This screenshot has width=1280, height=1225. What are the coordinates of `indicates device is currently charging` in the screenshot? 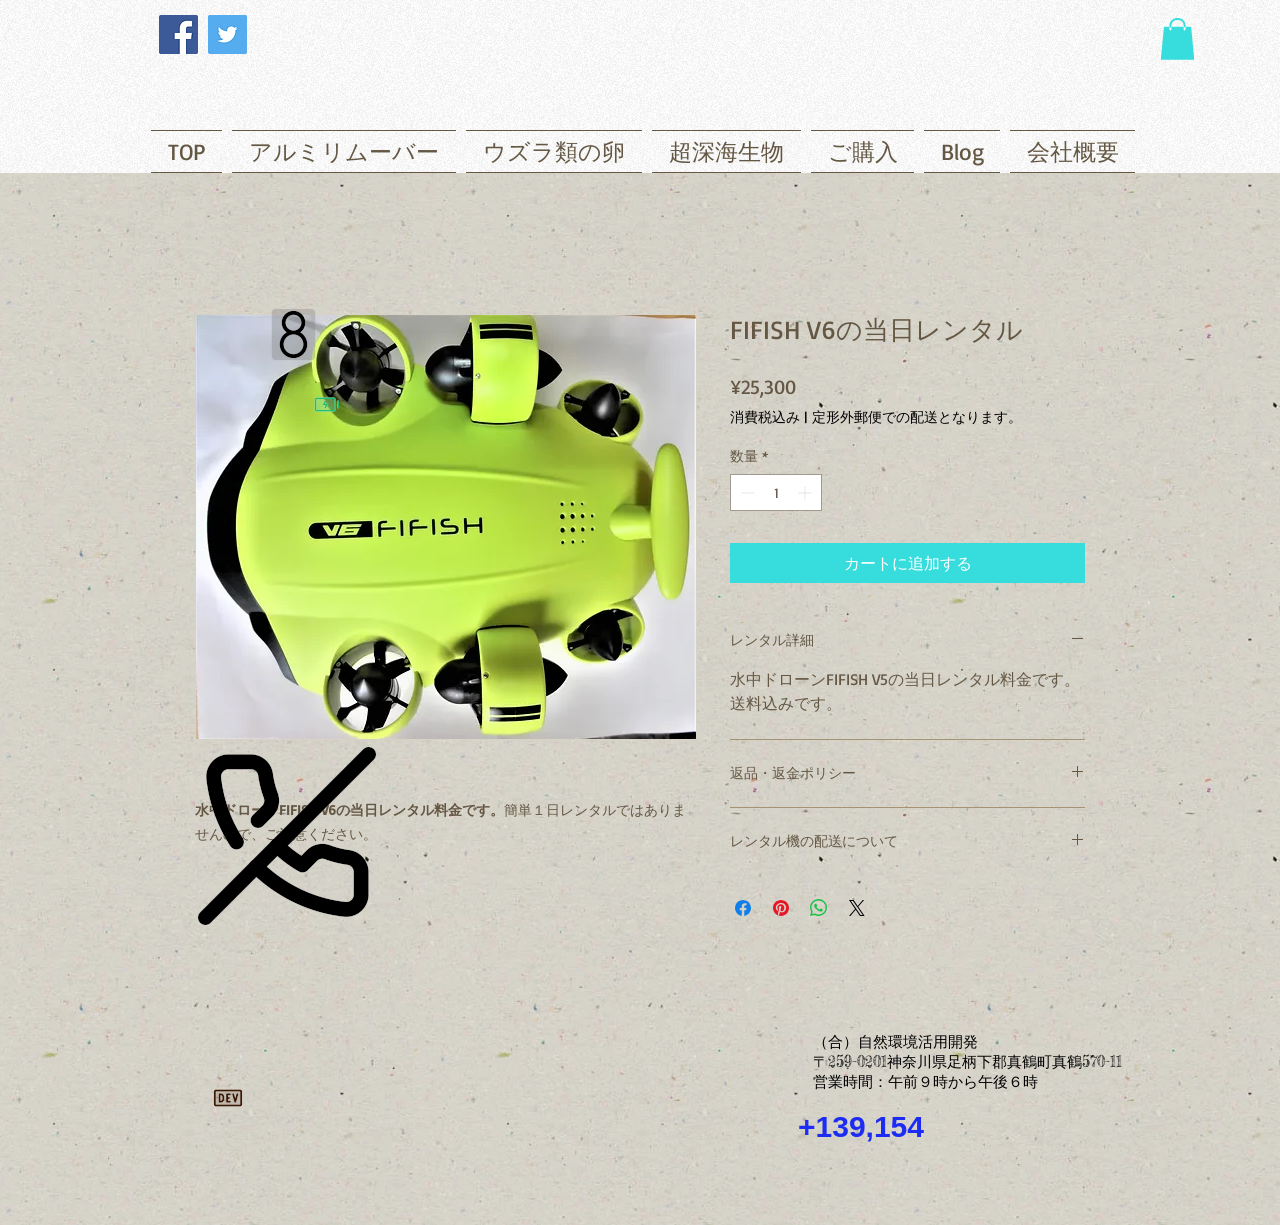 It's located at (326, 404).